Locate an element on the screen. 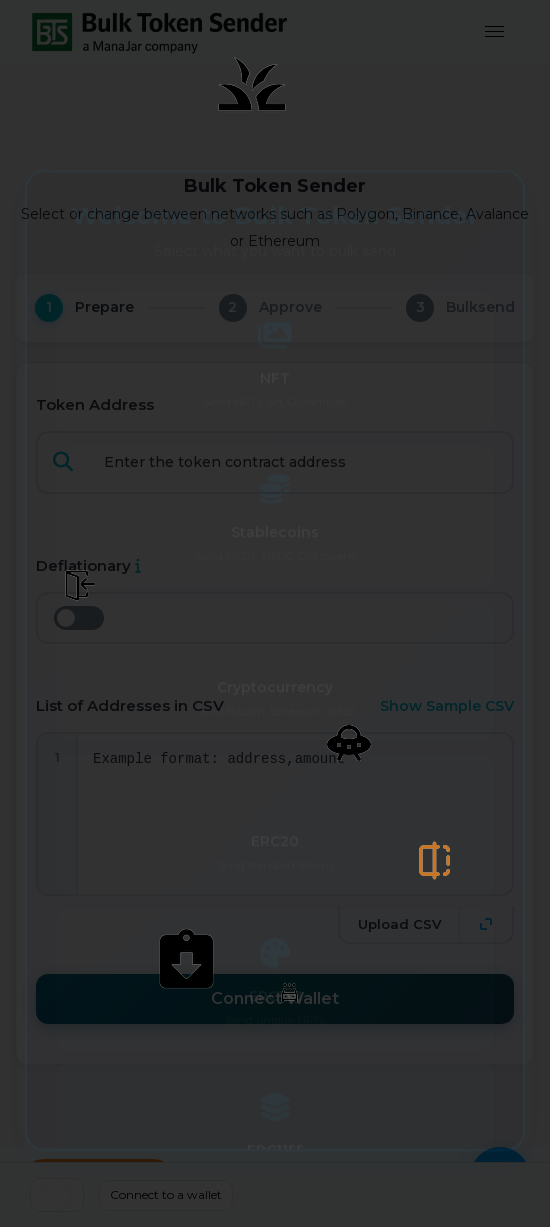 This screenshot has height=1227, width=550. download or receive an assignment is located at coordinates (186, 961).